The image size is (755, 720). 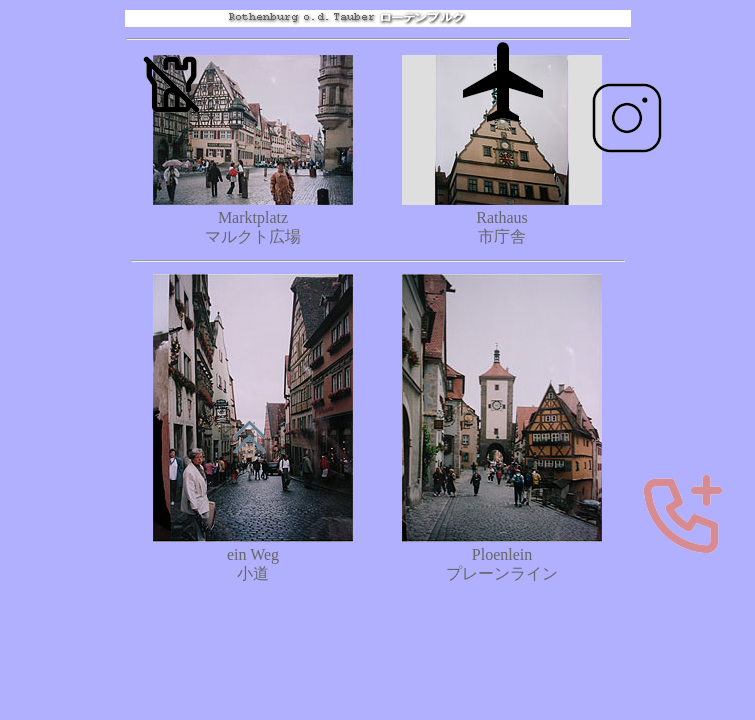 What do you see at coordinates (627, 118) in the screenshot?
I see `open Instagram app` at bounding box center [627, 118].